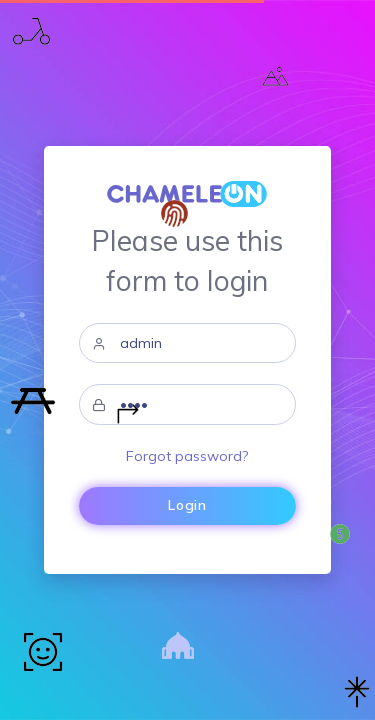 This screenshot has width=375, height=720. I want to click on find nearby mosques, so click(178, 647).